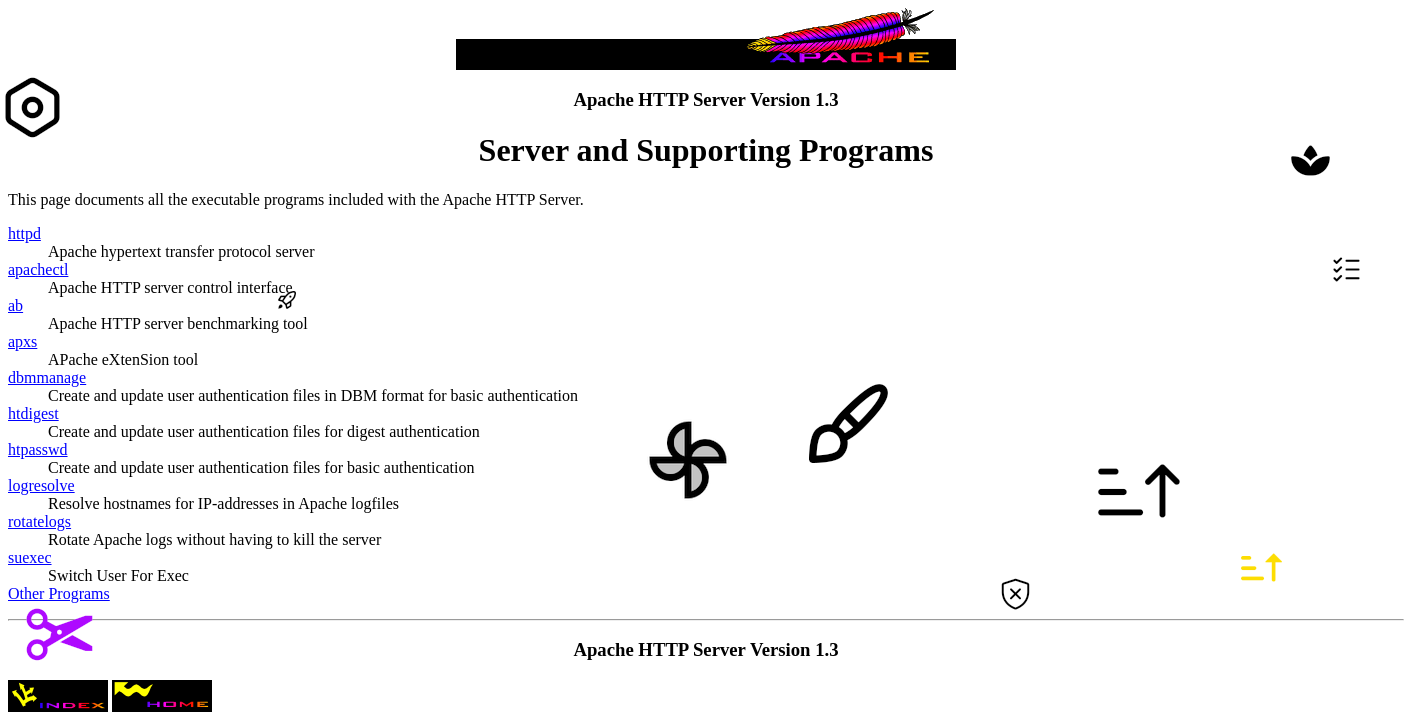 The image size is (1412, 724). Describe the element at coordinates (1346, 269) in the screenshot. I see `view completed tasks or checklist` at that location.